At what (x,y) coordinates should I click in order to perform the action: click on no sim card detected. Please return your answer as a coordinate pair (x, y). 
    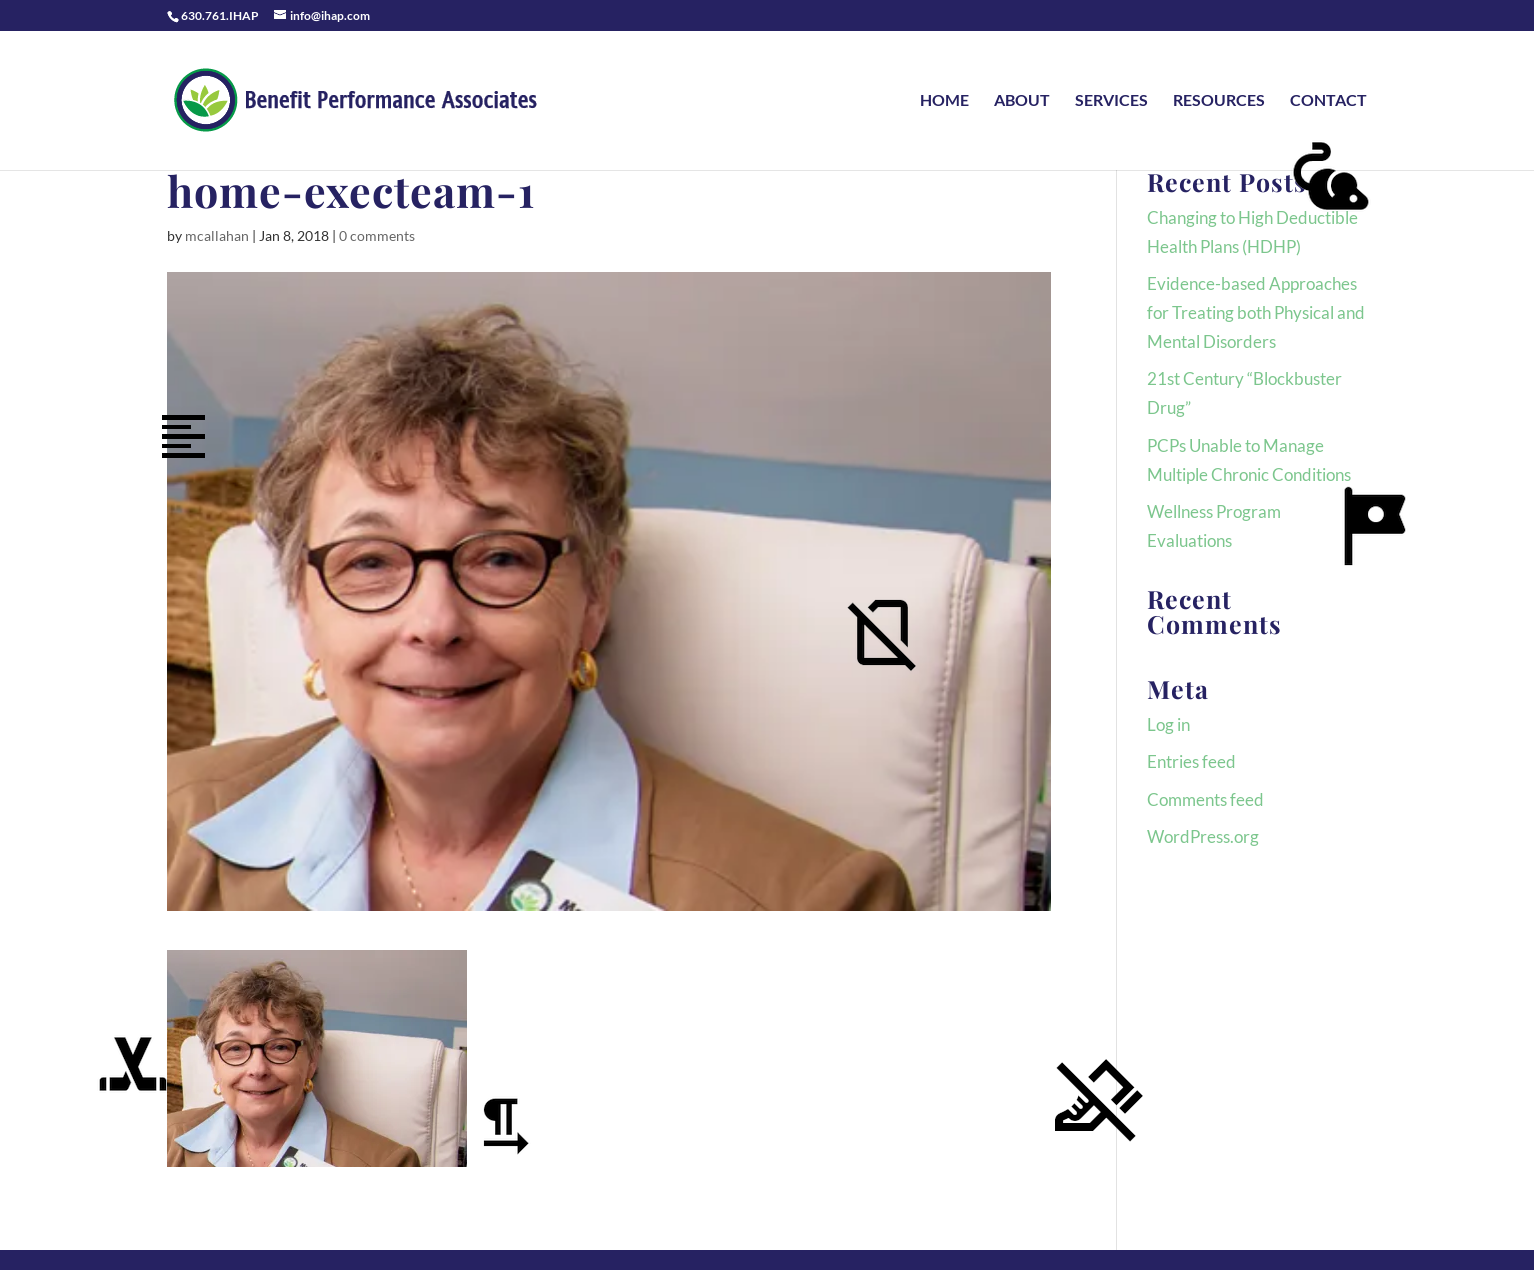
    Looking at the image, I should click on (882, 632).